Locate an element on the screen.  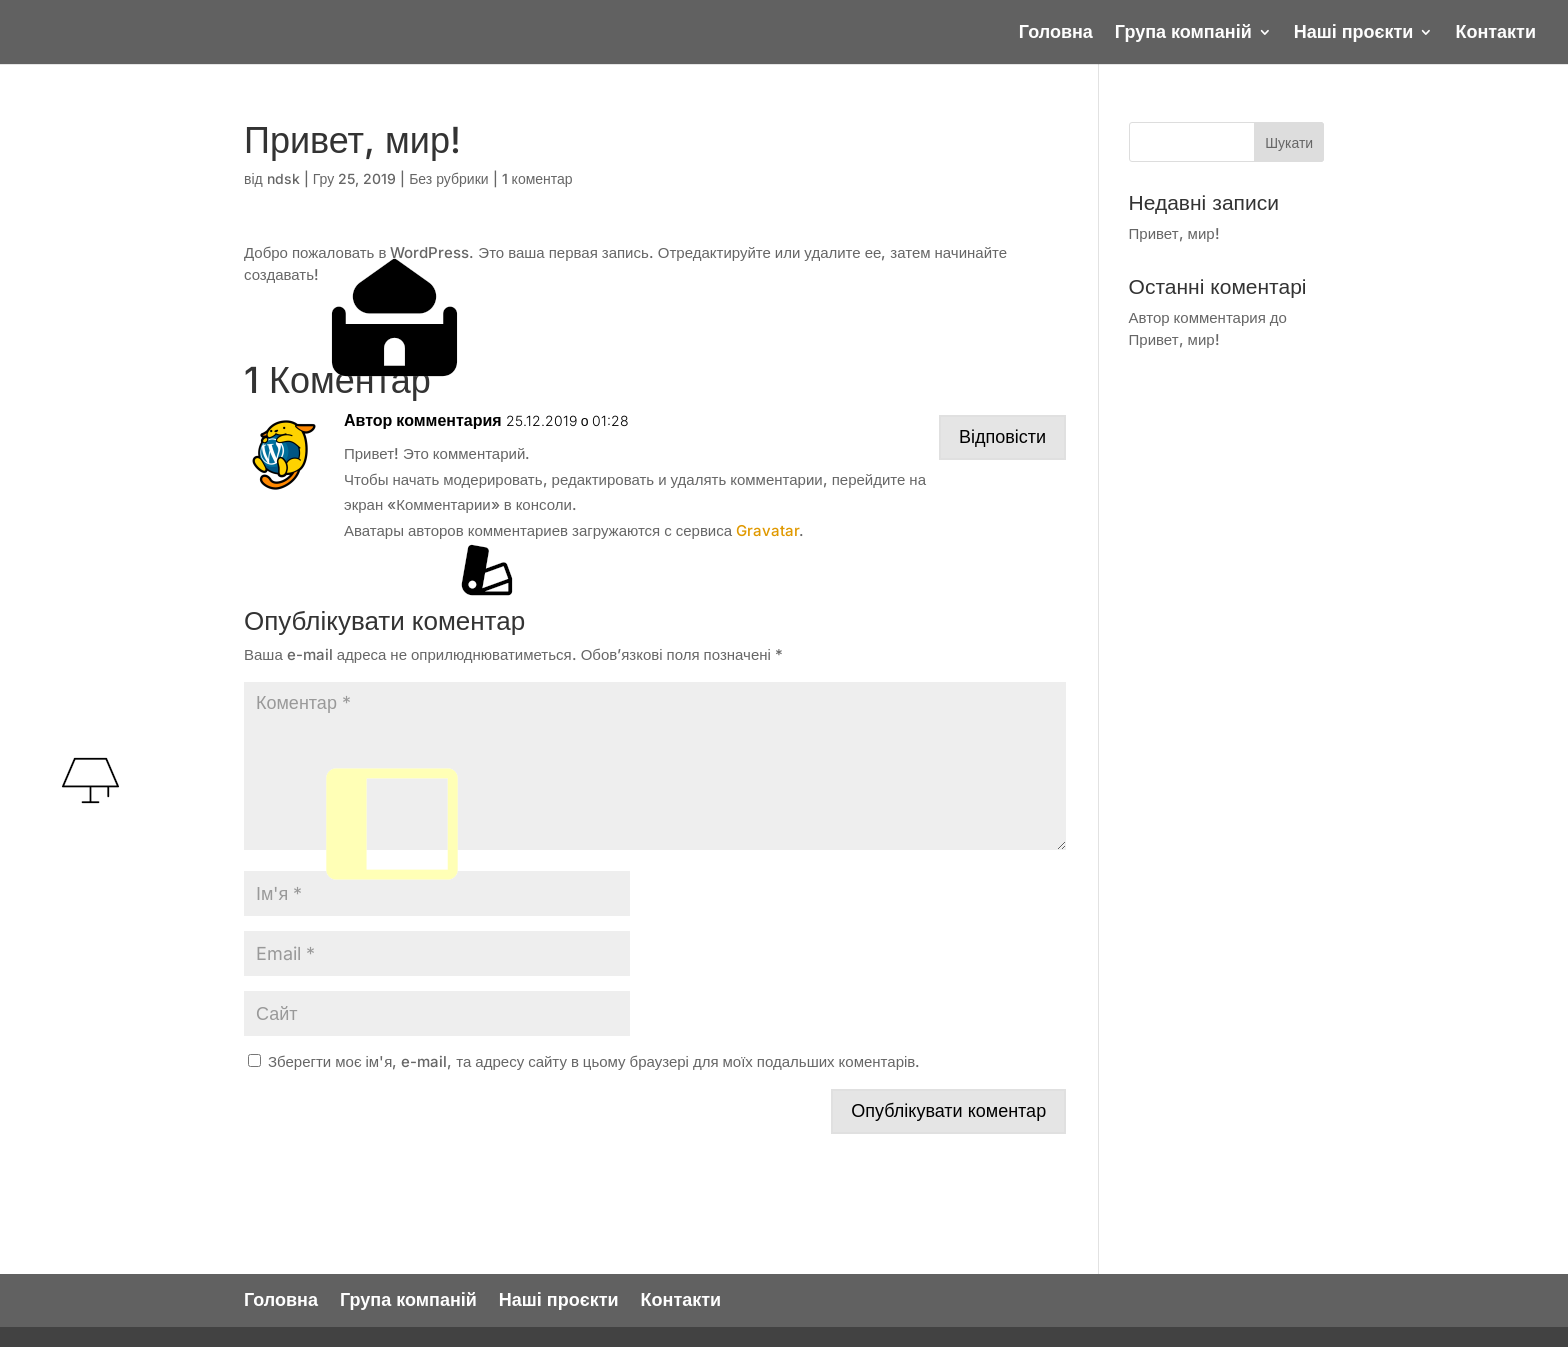
toggle sidebar panel visibility is located at coordinates (392, 824).